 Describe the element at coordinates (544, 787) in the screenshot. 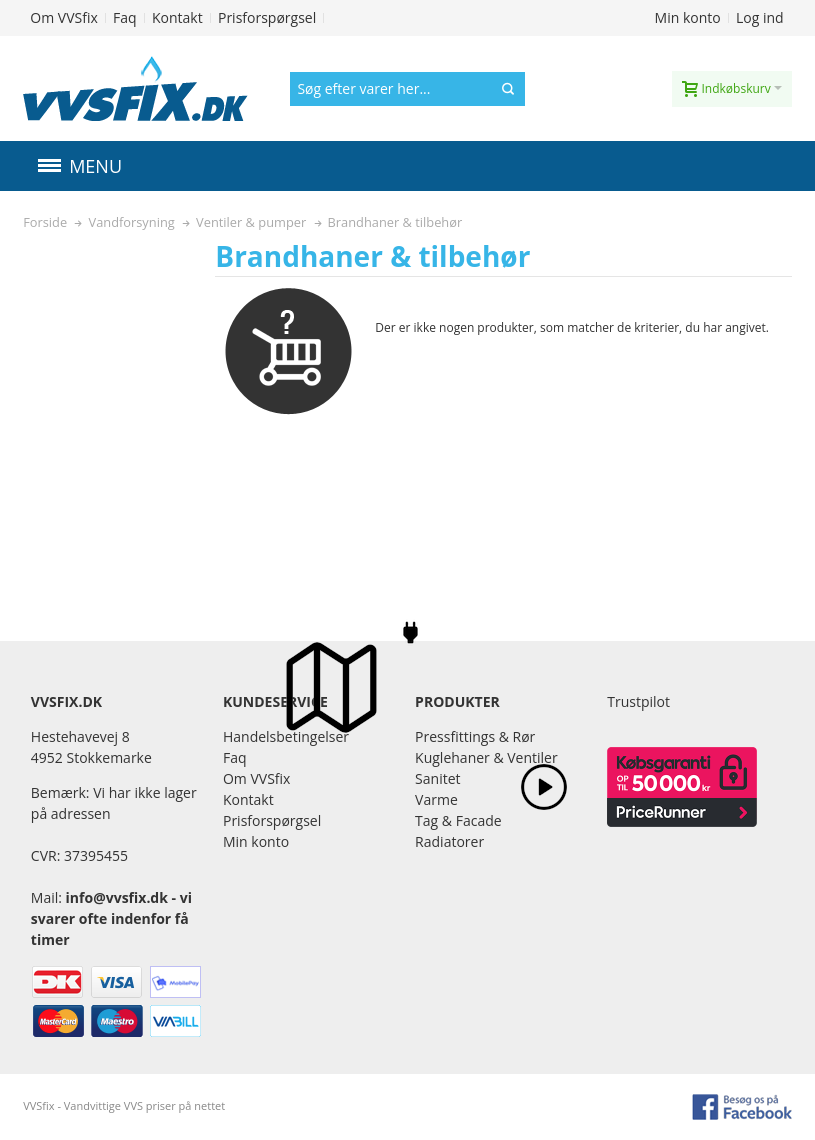

I see `play media or video content` at that location.